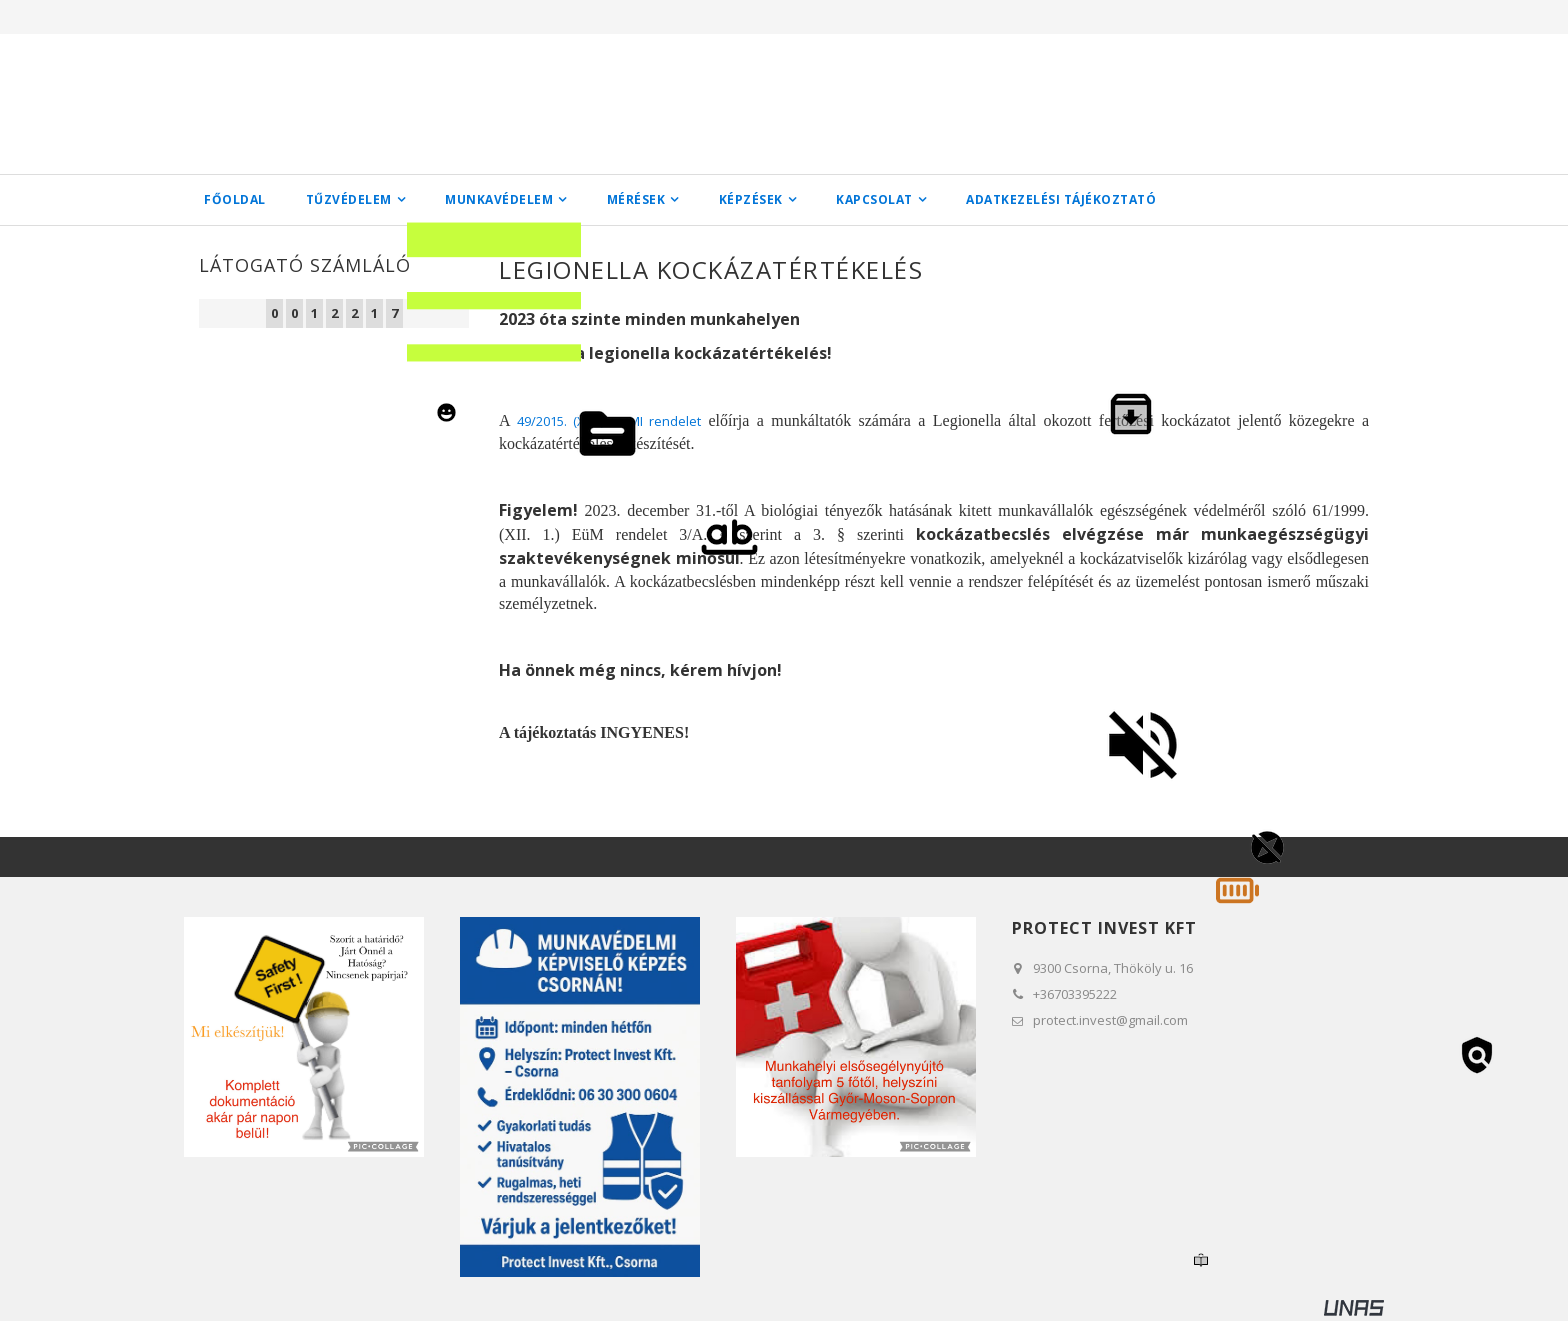 This screenshot has width=1568, height=1321. What do you see at coordinates (446, 412) in the screenshot?
I see `react with a happy emoji` at bounding box center [446, 412].